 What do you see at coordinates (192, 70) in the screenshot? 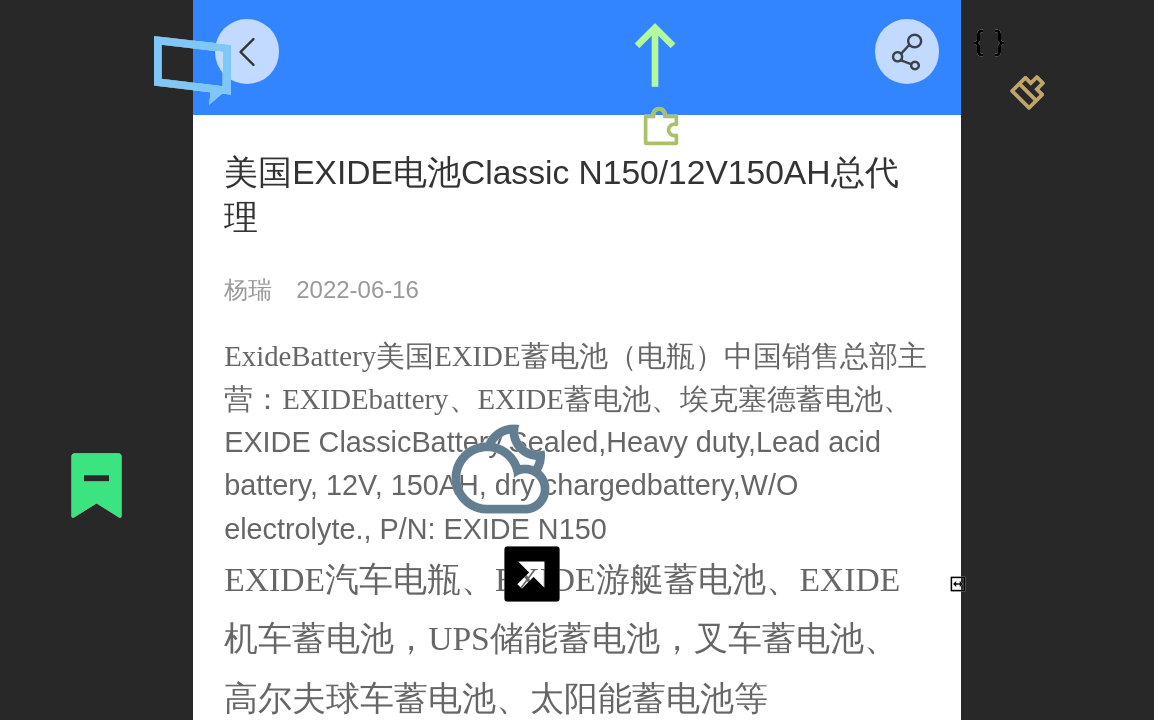
I see `open XSplit broadcasting software` at bounding box center [192, 70].